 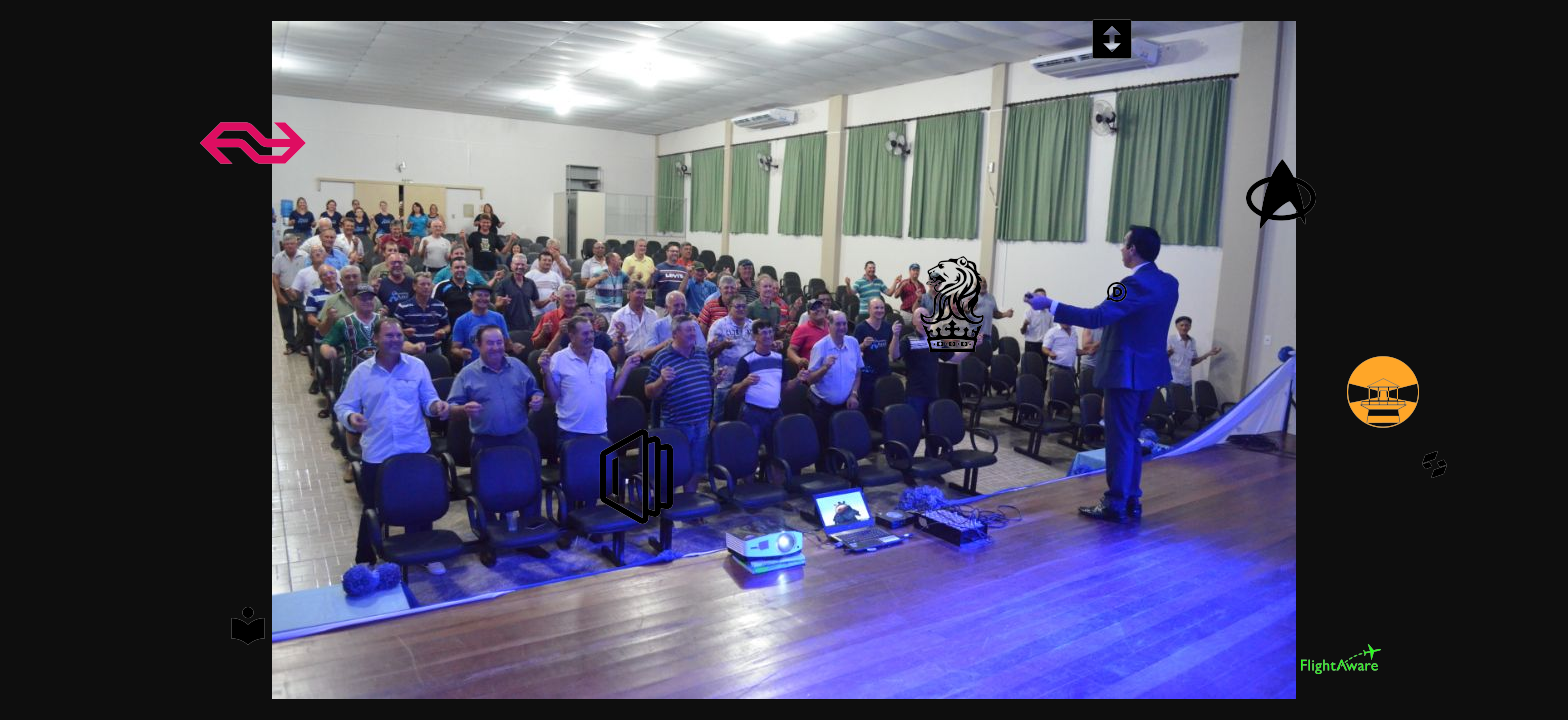 What do you see at coordinates (952, 304) in the screenshot?
I see `the ritz-carlton hotel brand logo` at bounding box center [952, 304].